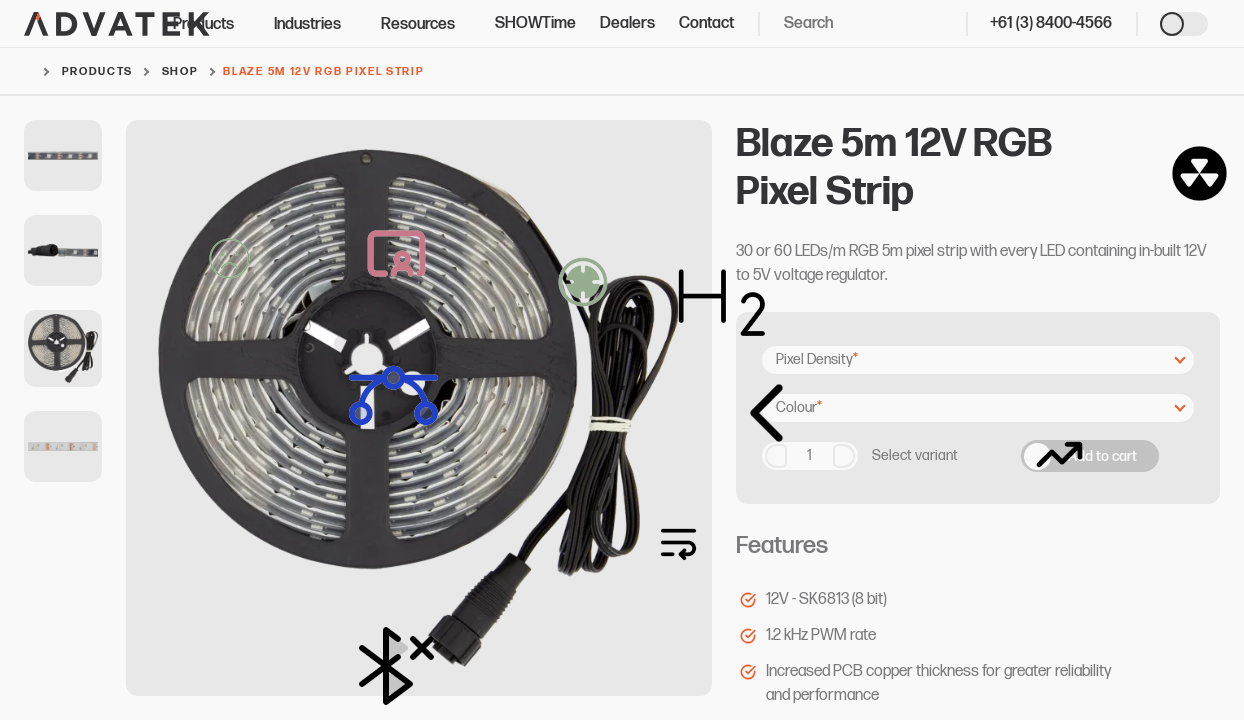 This screenshot has height=720, width=1244. I want to click on go back to the previous screen, so click(769, 413).